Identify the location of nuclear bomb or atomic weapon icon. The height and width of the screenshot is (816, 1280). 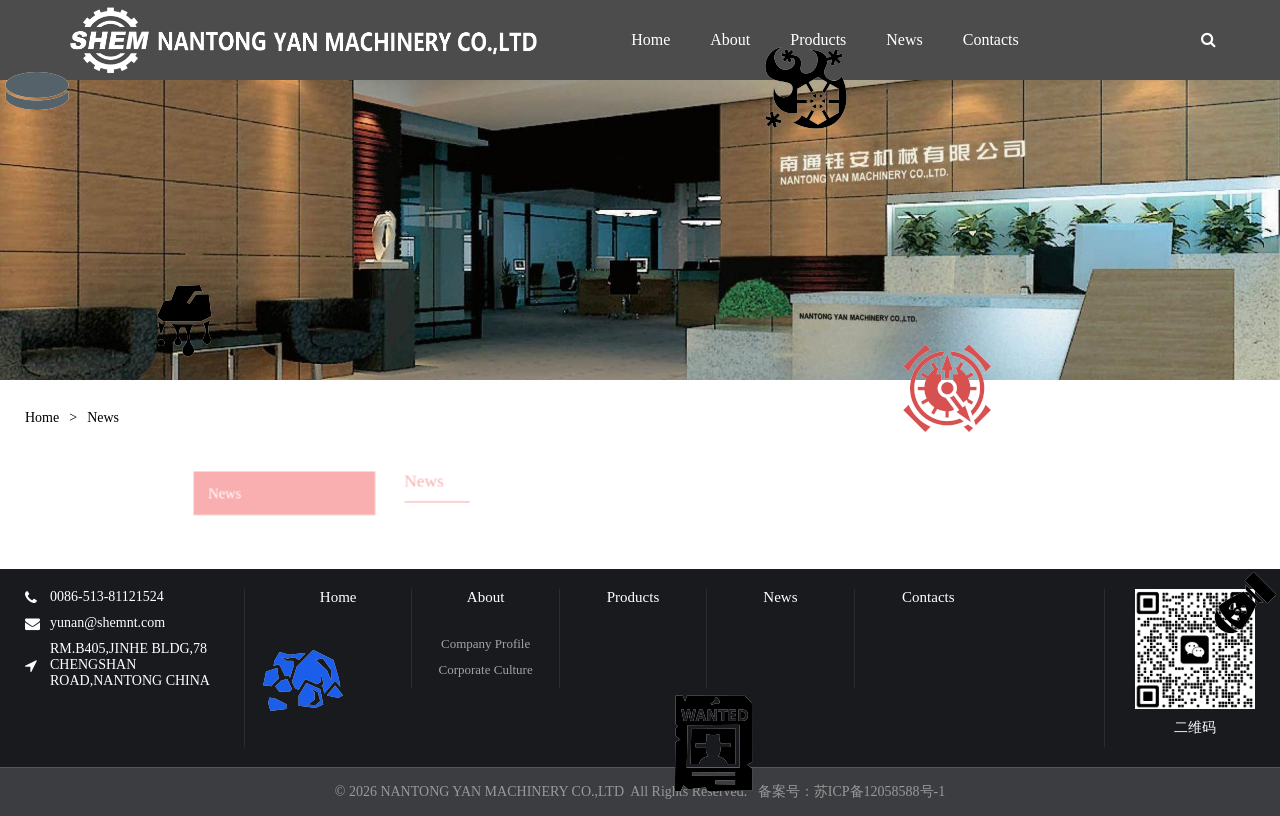
(1245, 602).